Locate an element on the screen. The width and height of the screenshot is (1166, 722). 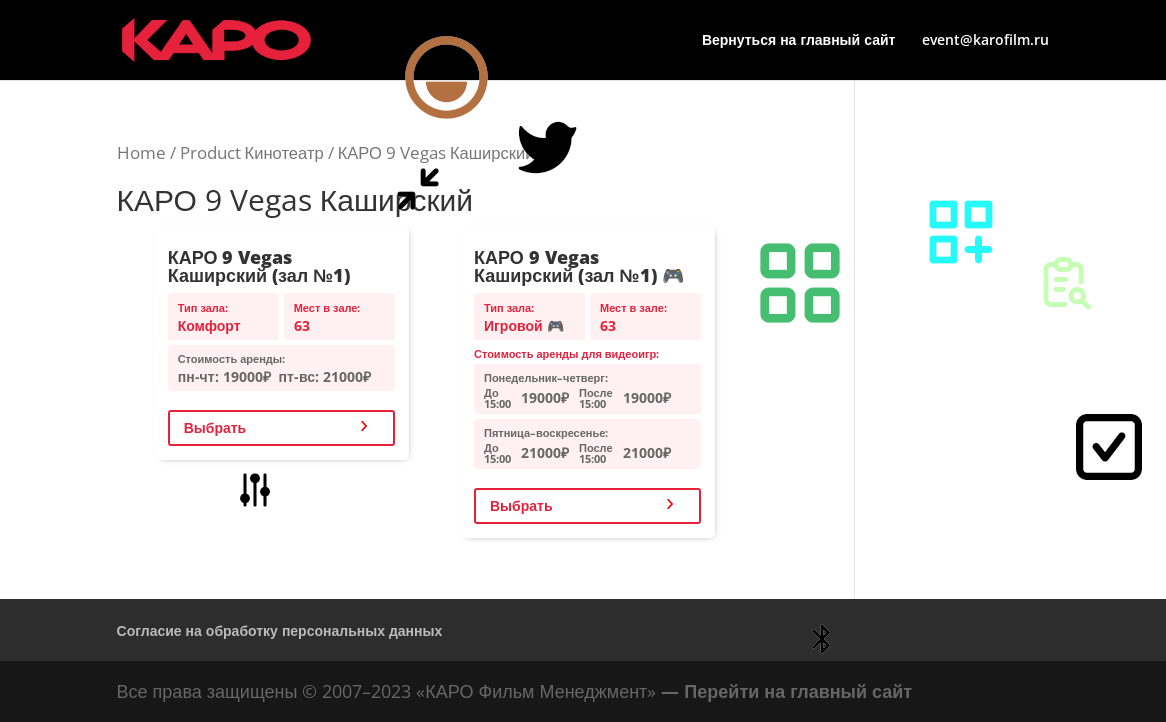
add an emoji or reaction to a message is located at coordinates (446, 77).